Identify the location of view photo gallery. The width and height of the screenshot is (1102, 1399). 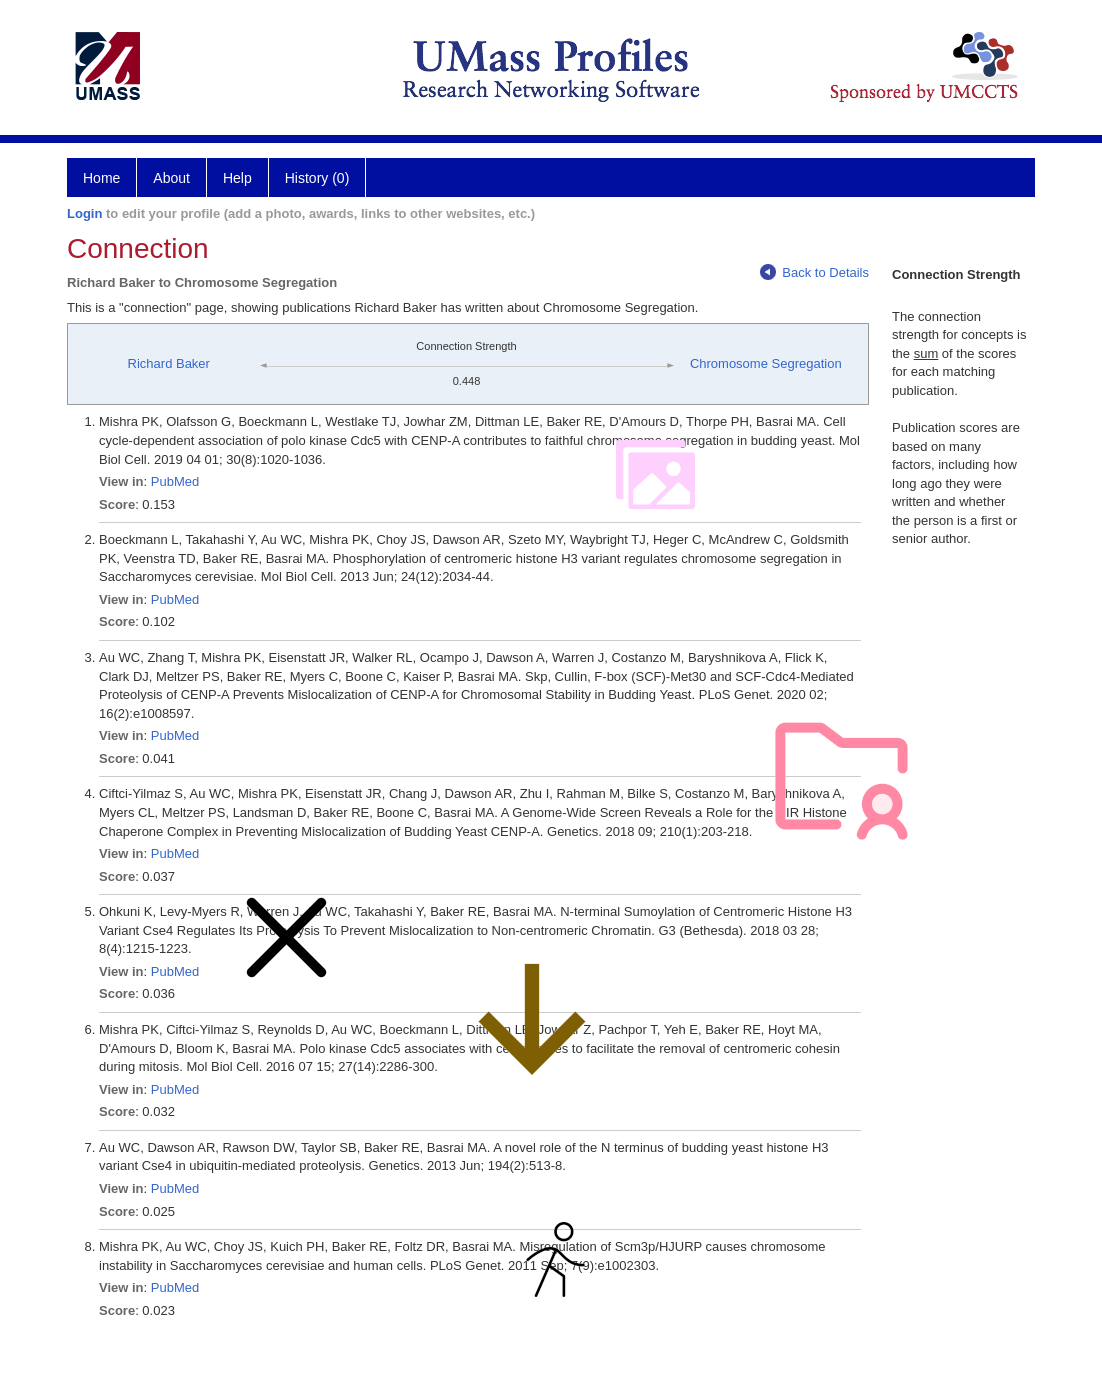
(655, 474).